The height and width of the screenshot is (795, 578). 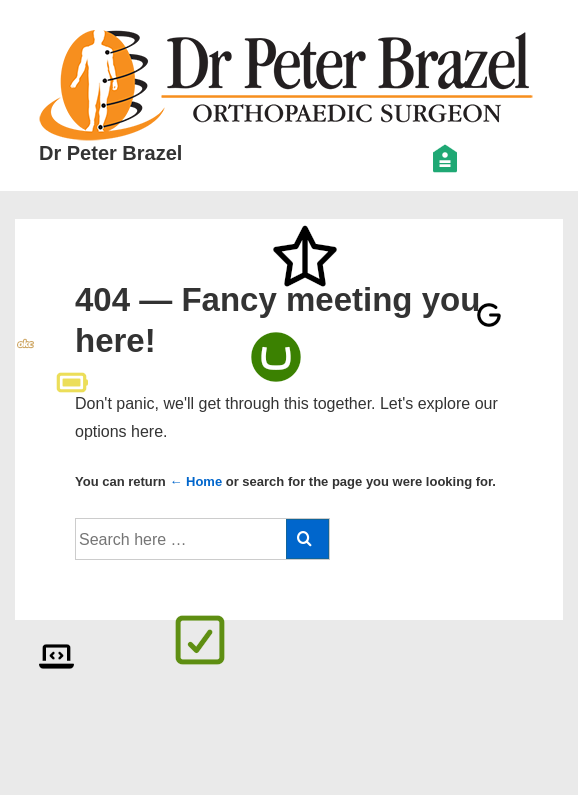 I want to click on umbraco CMS logo, so click(x=276, y=357).